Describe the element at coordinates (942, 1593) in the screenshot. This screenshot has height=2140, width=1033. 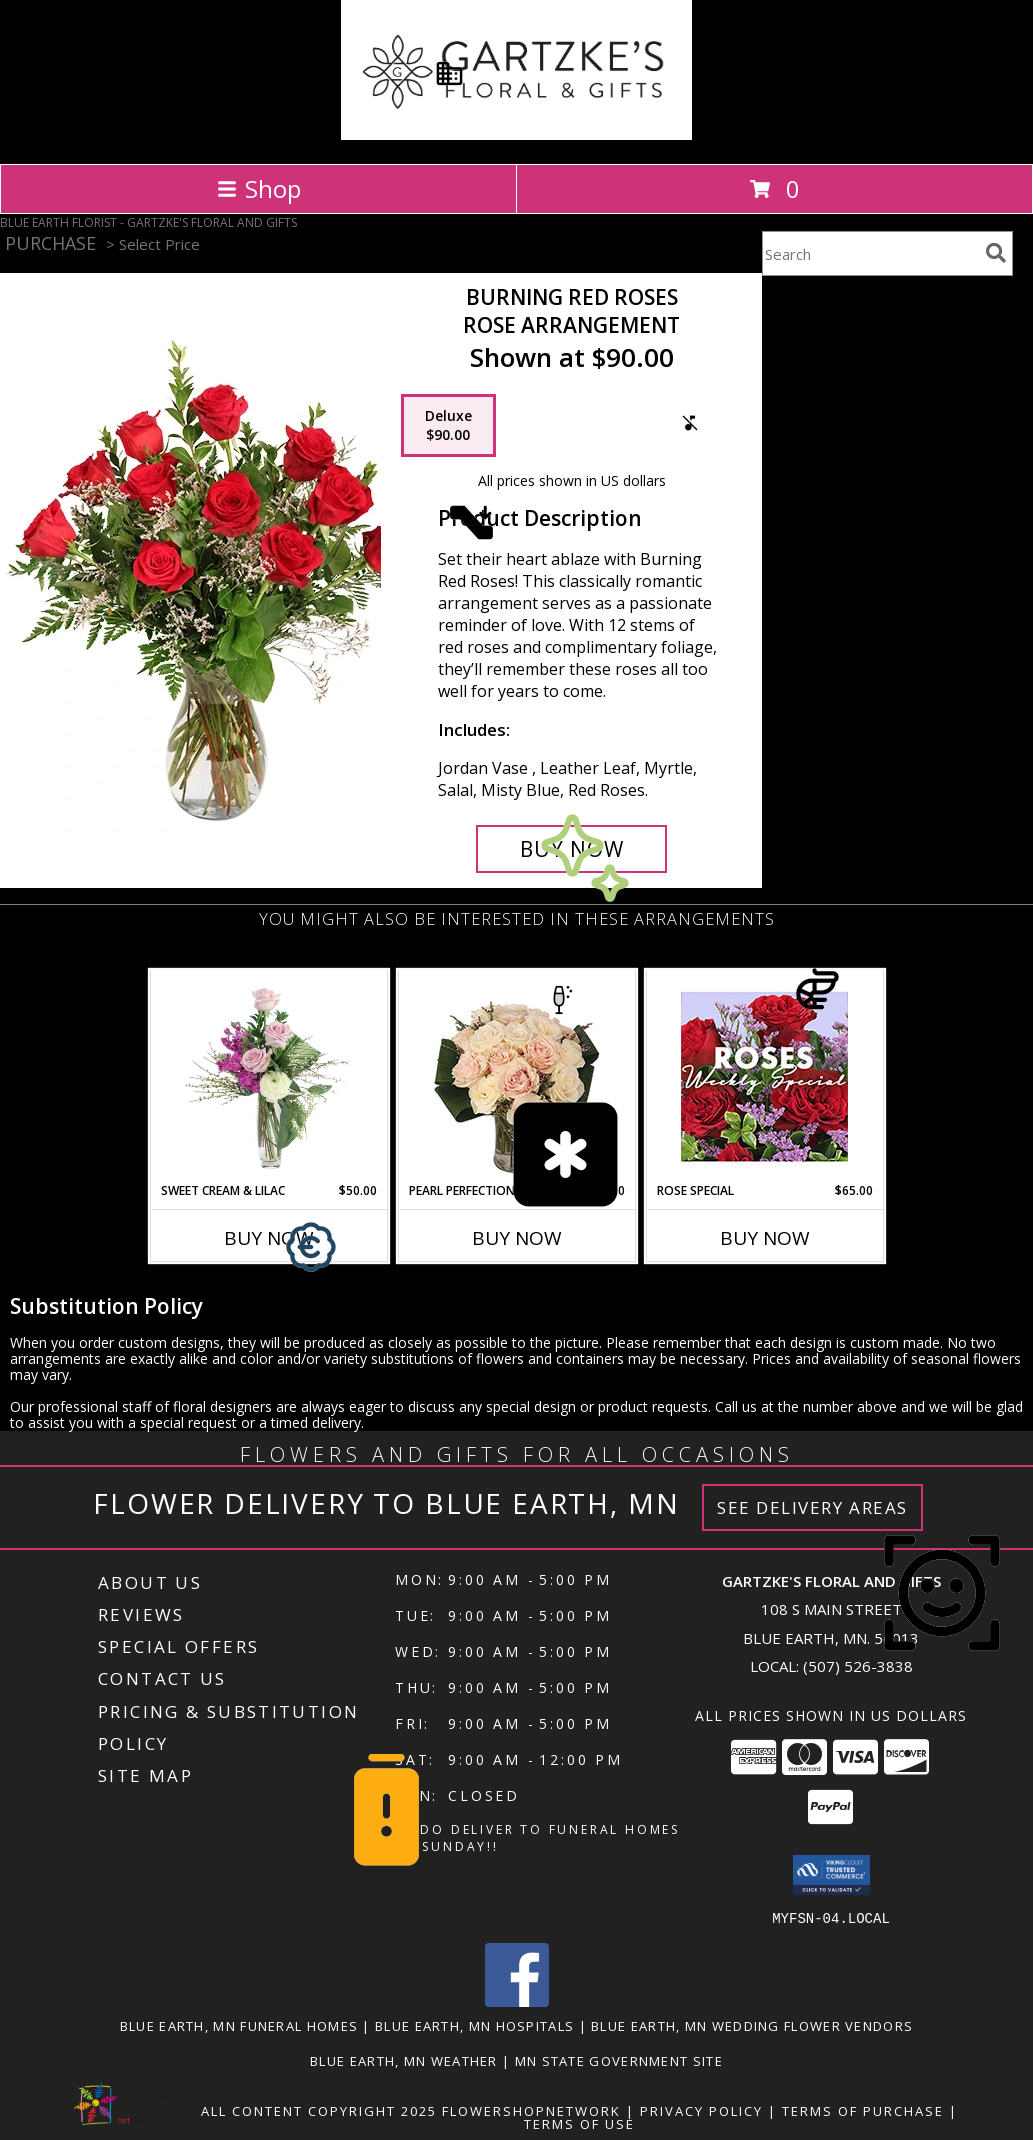
I see `scan face to unlock or authenticate` at that location.